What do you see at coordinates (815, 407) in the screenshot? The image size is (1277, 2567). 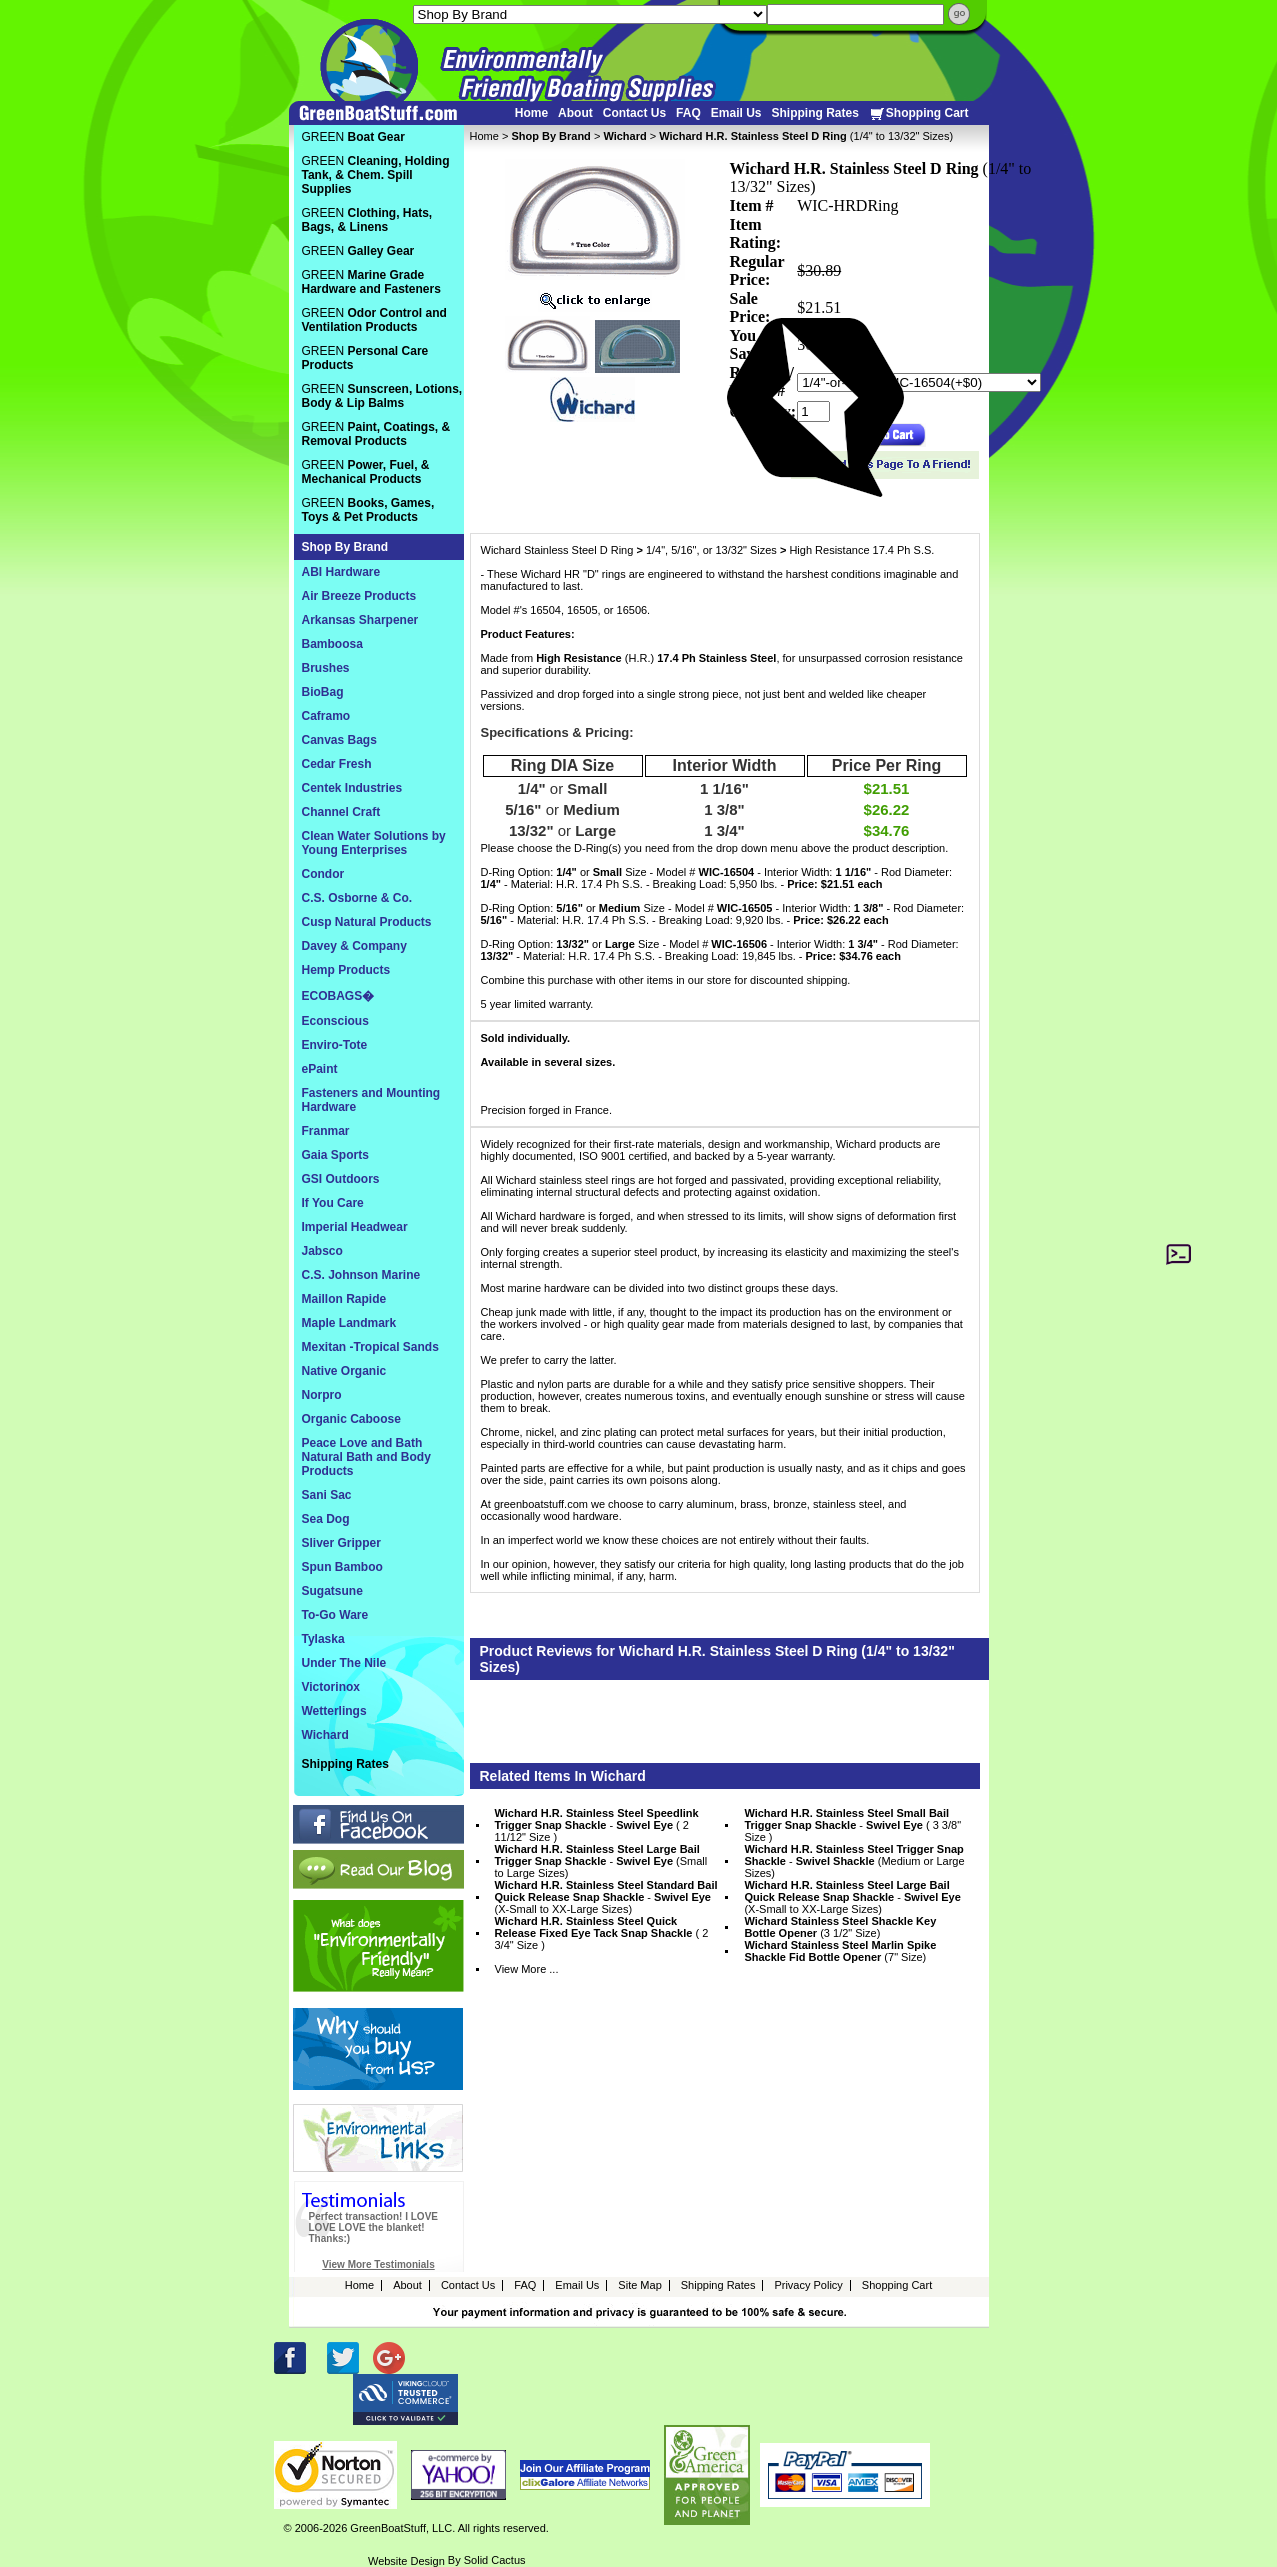 I see `qwik framework logo` at bounding box center [815, 407].